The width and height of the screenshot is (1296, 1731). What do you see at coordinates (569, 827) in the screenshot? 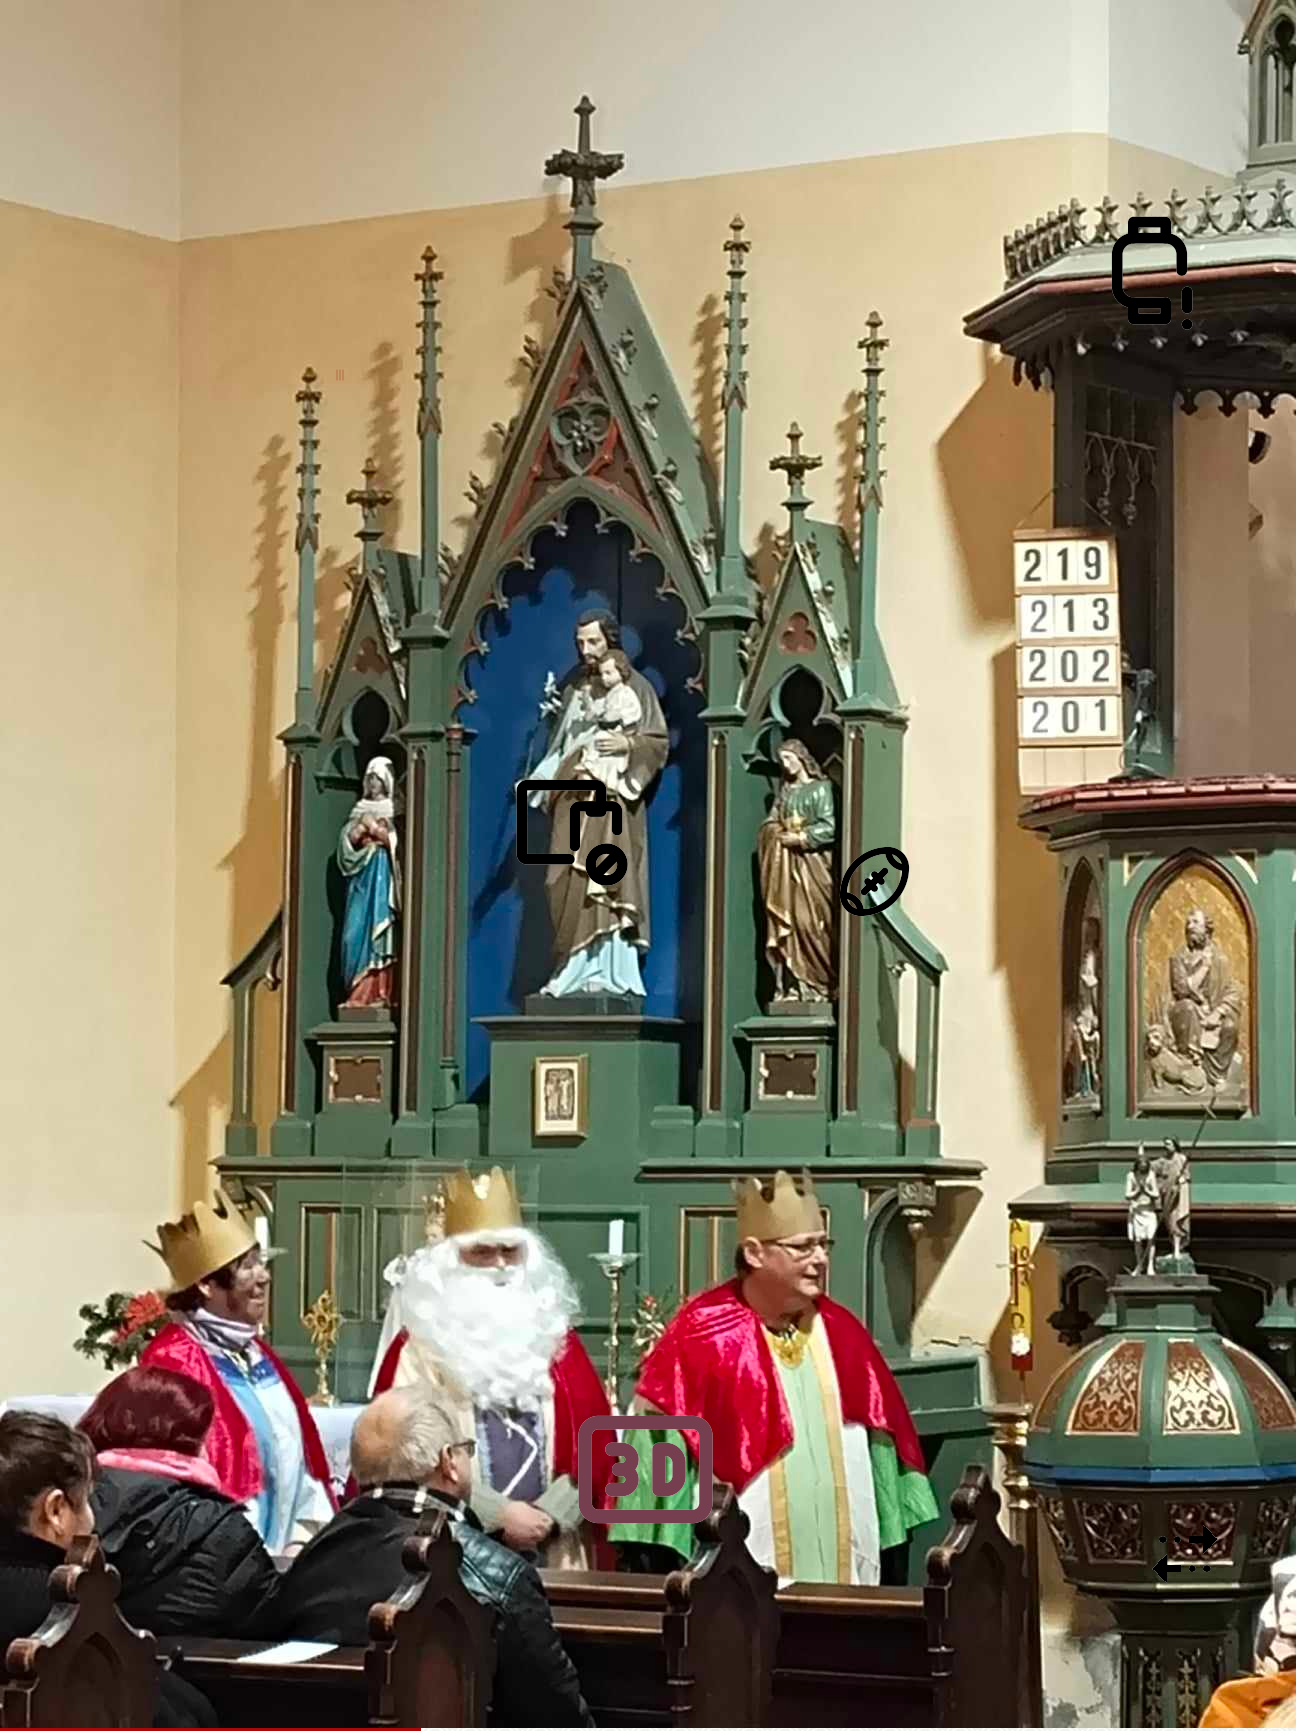
I see `disconnect or unpair a device` at bounding box center [569, 827].